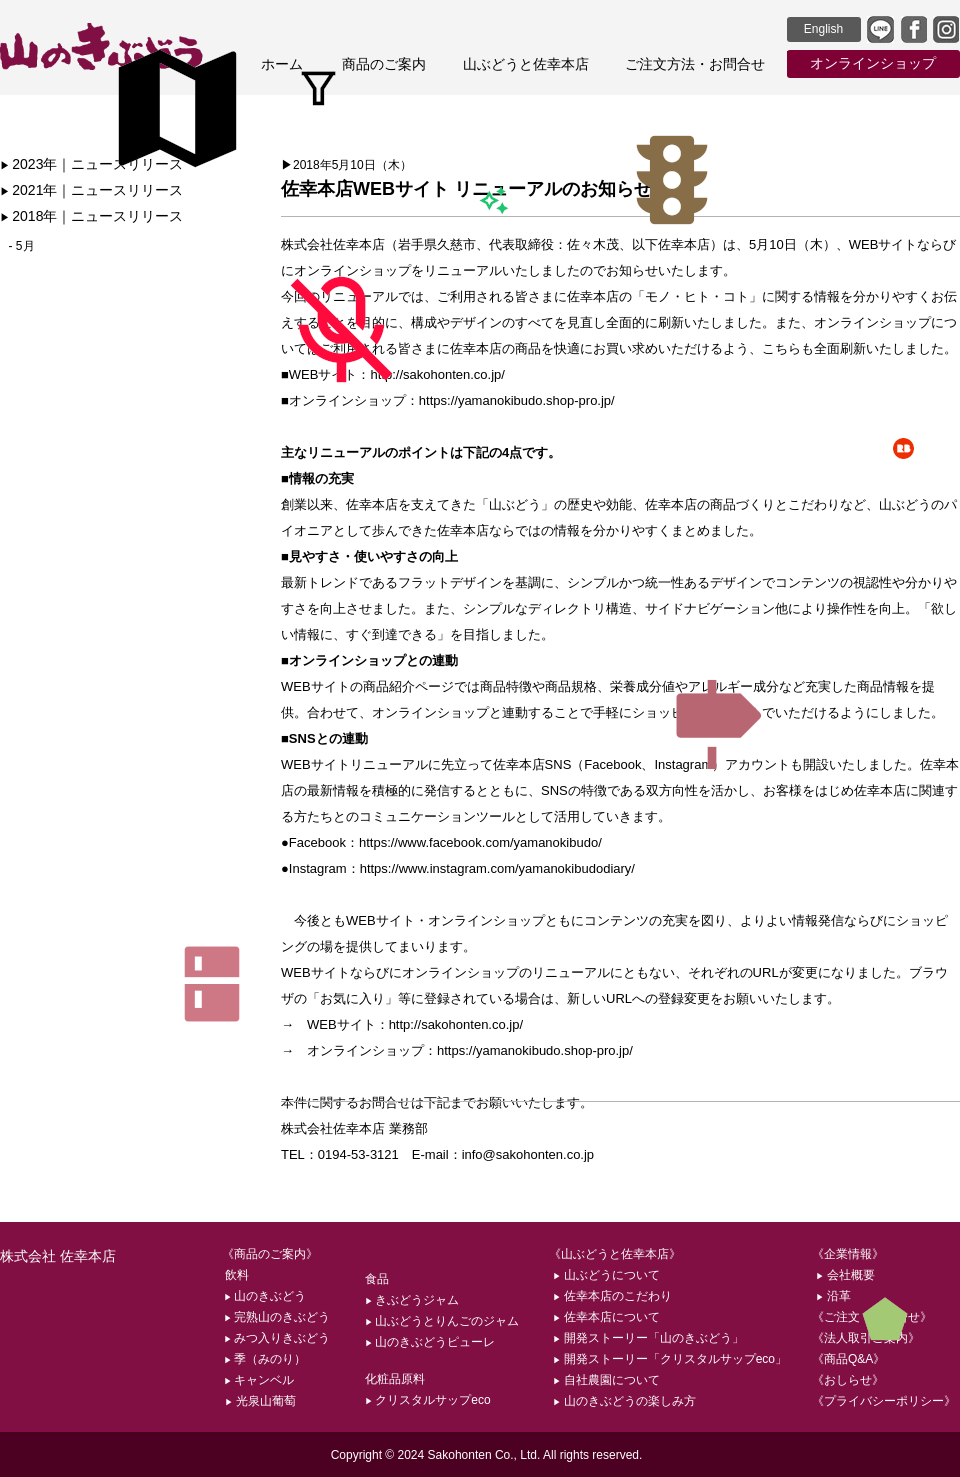 This screenshot has height=1477, width=960. I want to click on filter or sort content, so click(318, 86).